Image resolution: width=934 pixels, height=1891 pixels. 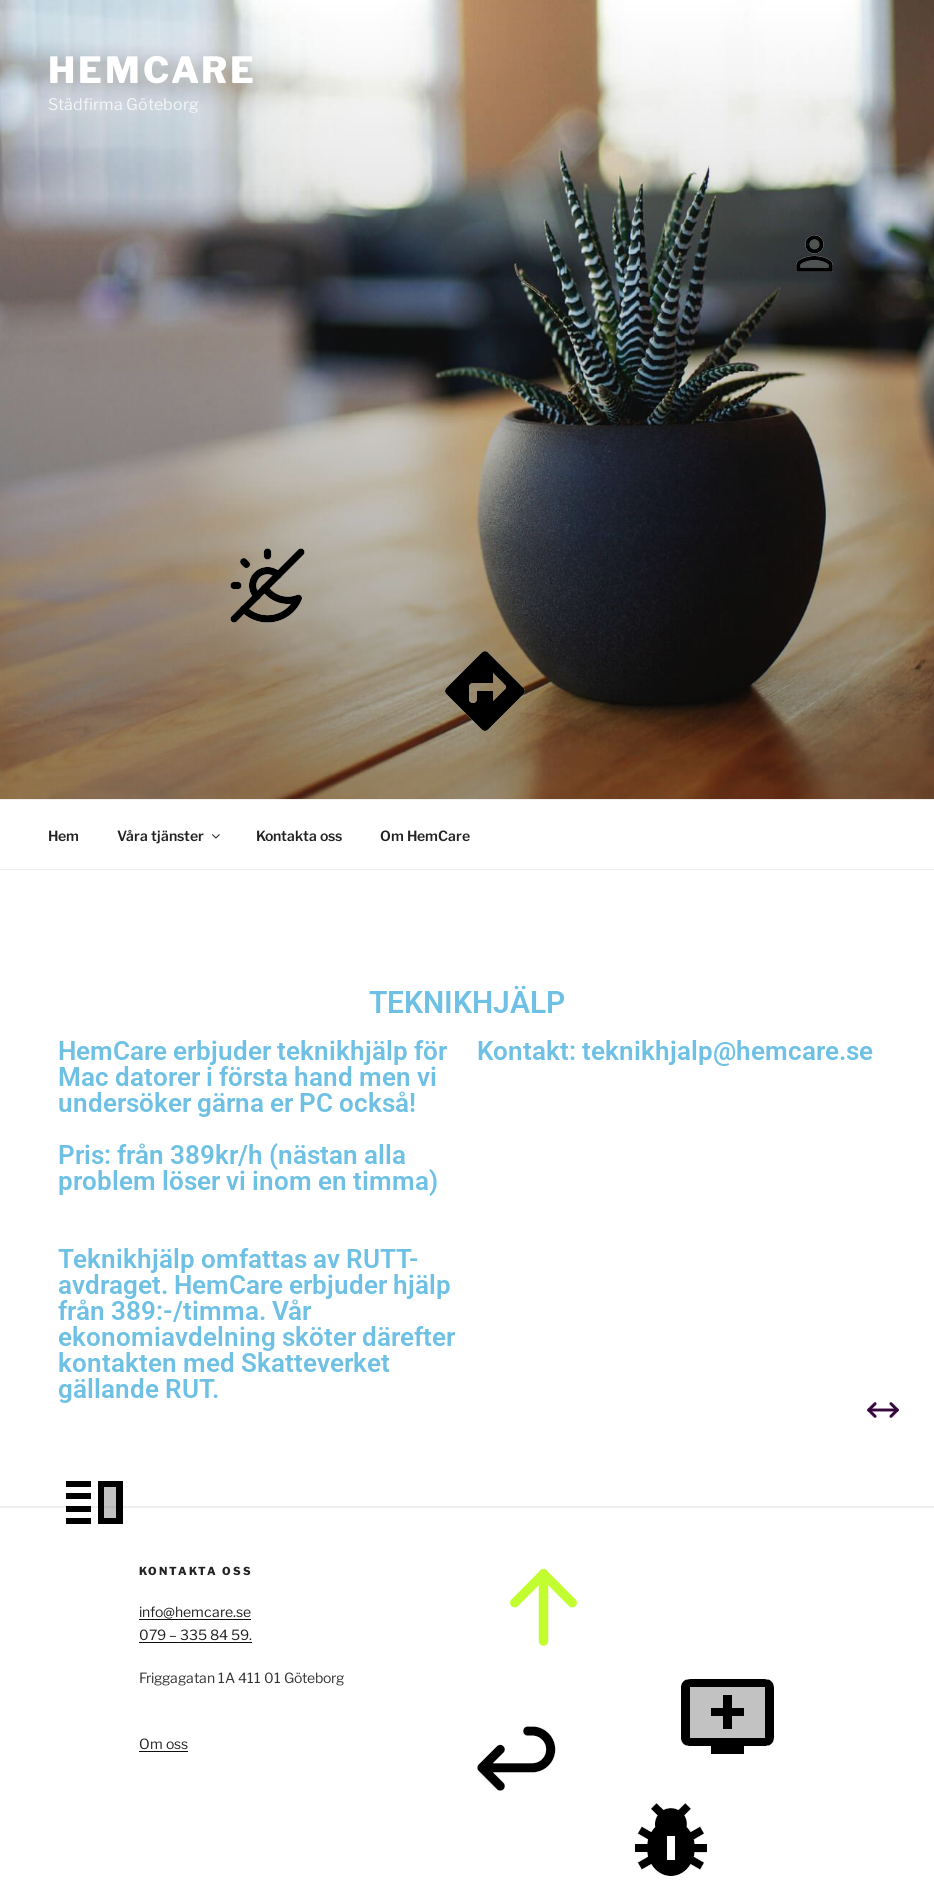 What do you see at coordinates (883, 1410) in the screenshot?
I see `resize element horizontally` at bounding box center [883, 1410].